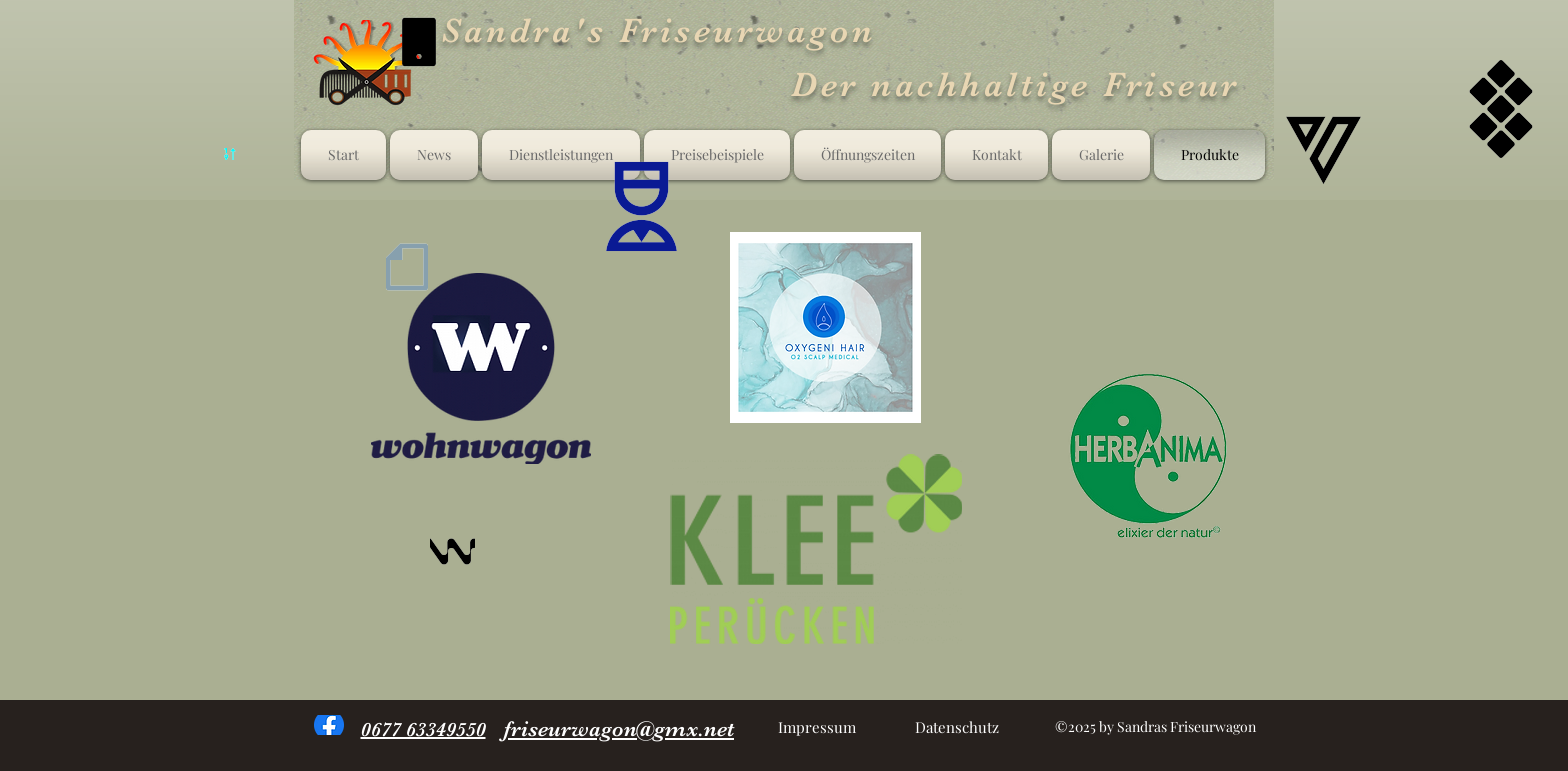 The image size is (1568, 771). What do you see at coordinates (452, 551) in the screenshot?
I see `open windsurf code editor` at bounding box center [452, 551].